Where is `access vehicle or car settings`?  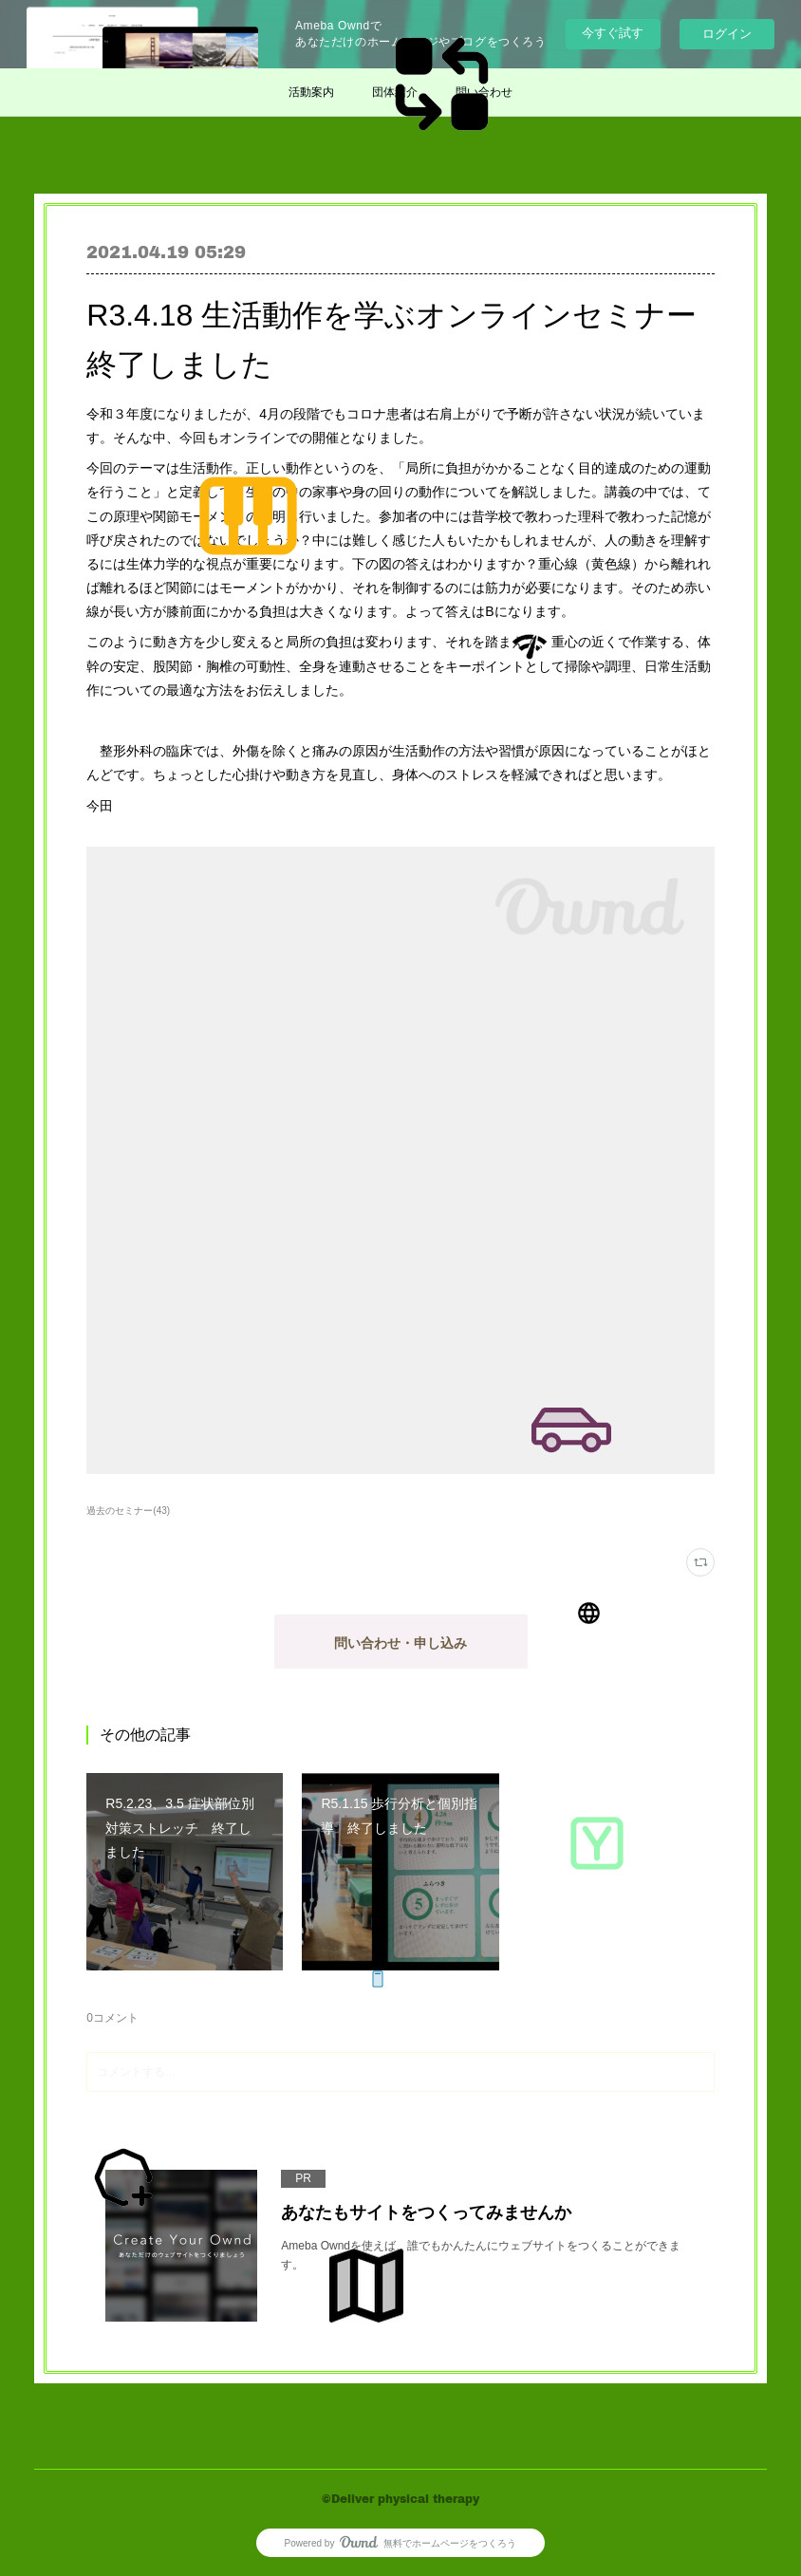
access vehicle or car settings is located at coordinates (571, 1428).